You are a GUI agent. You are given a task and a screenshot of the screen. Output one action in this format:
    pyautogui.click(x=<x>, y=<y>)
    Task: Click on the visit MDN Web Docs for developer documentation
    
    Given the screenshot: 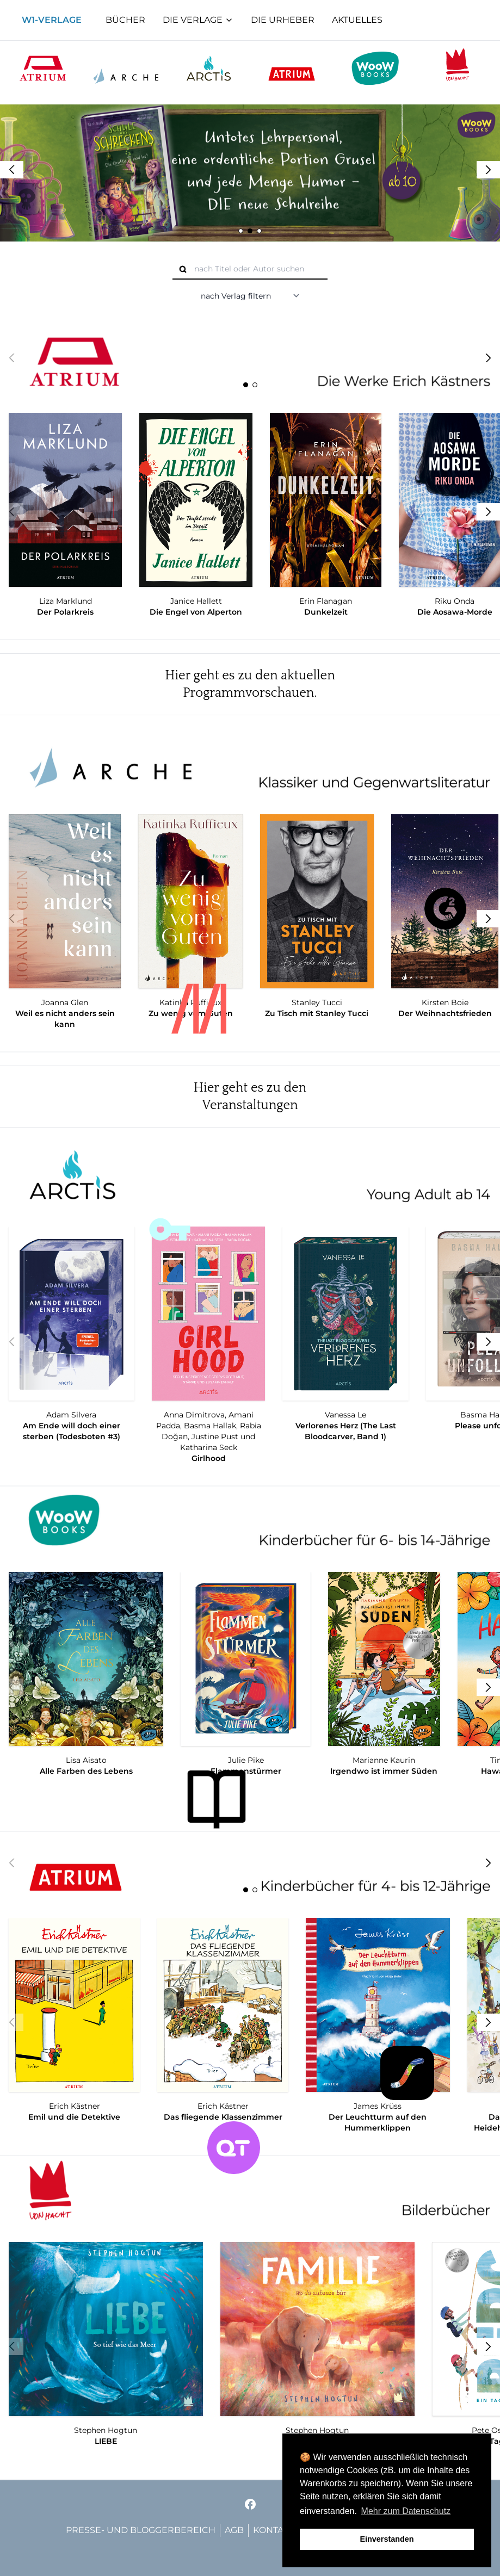 What is the action you would take?
    pyautogui.click(x=199, y=1008)
    